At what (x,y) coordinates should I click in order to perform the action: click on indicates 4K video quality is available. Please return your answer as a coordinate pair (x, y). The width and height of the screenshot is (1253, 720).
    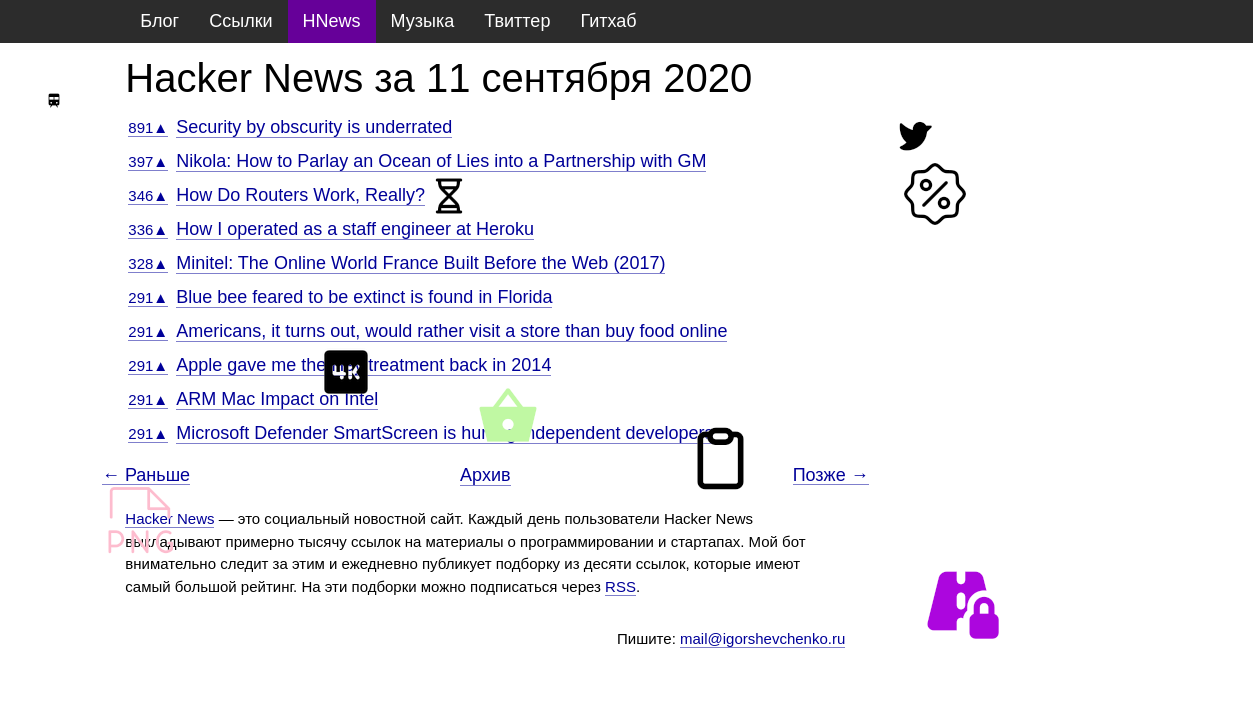
    Looking at the image, I should click on (346, 372).